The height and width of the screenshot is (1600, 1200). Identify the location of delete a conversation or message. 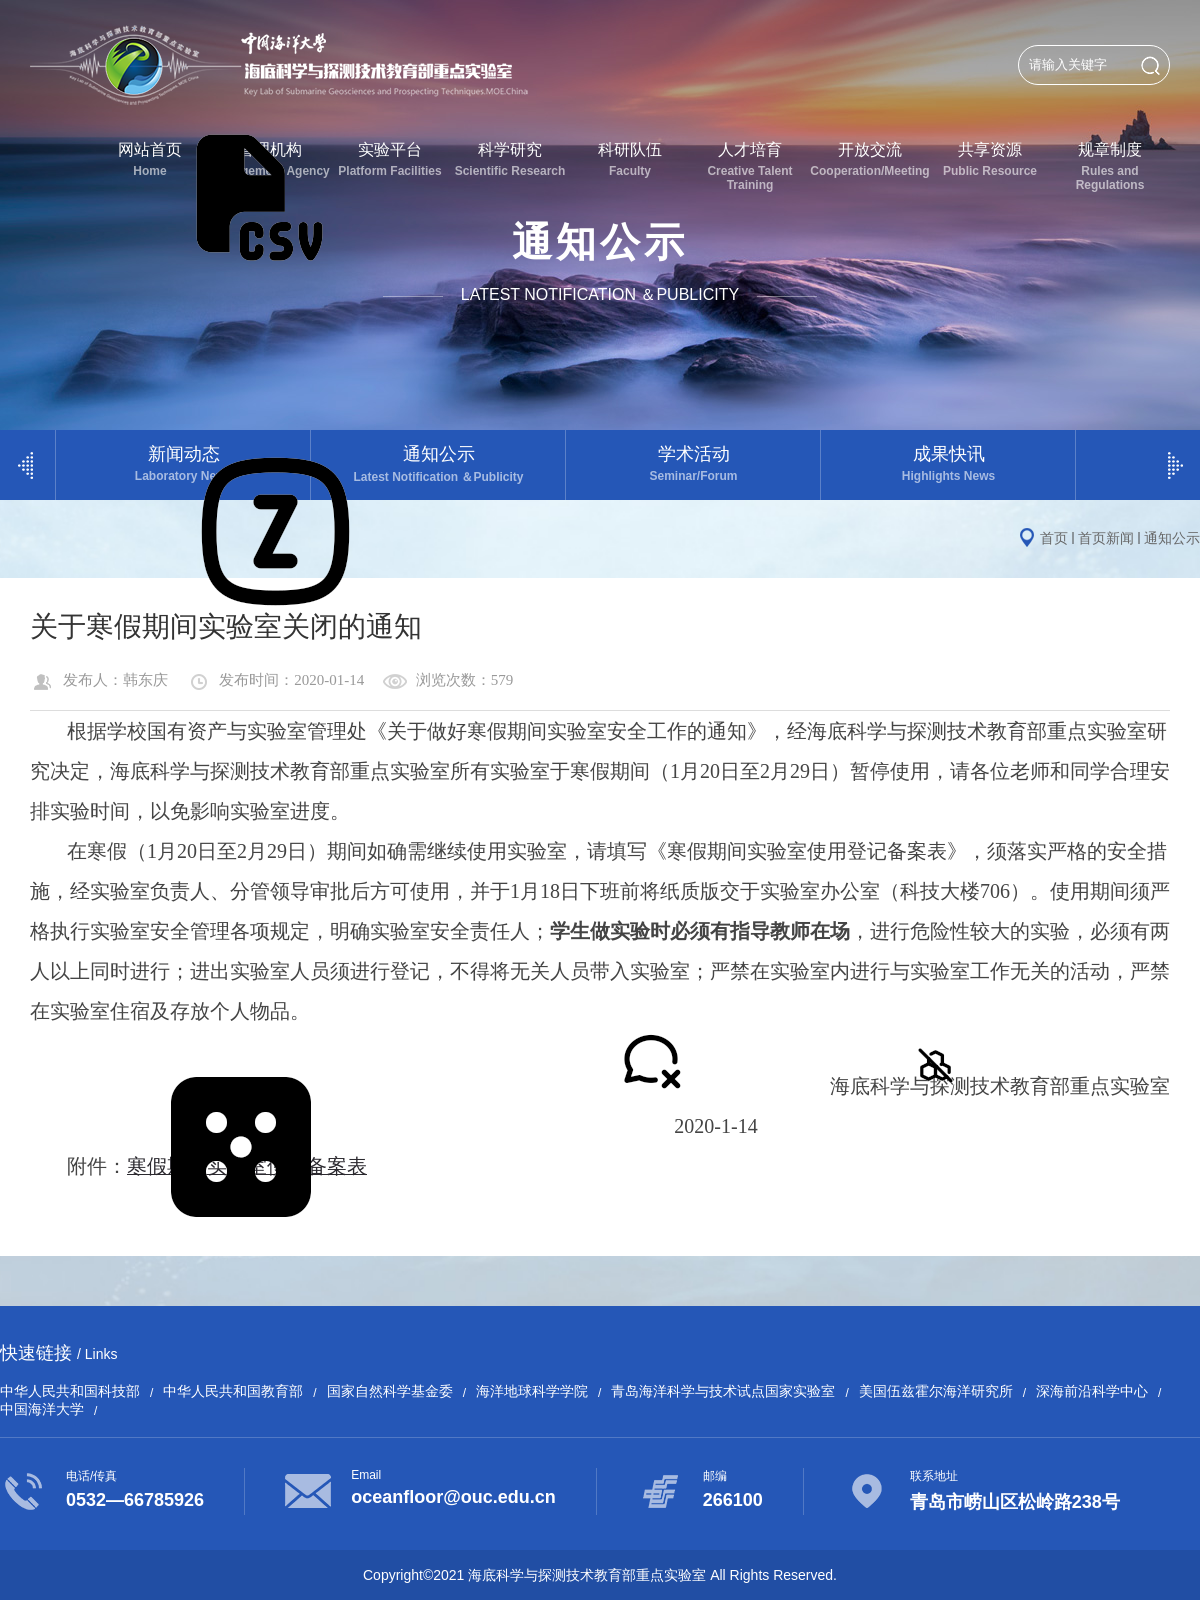
(651, 1059).